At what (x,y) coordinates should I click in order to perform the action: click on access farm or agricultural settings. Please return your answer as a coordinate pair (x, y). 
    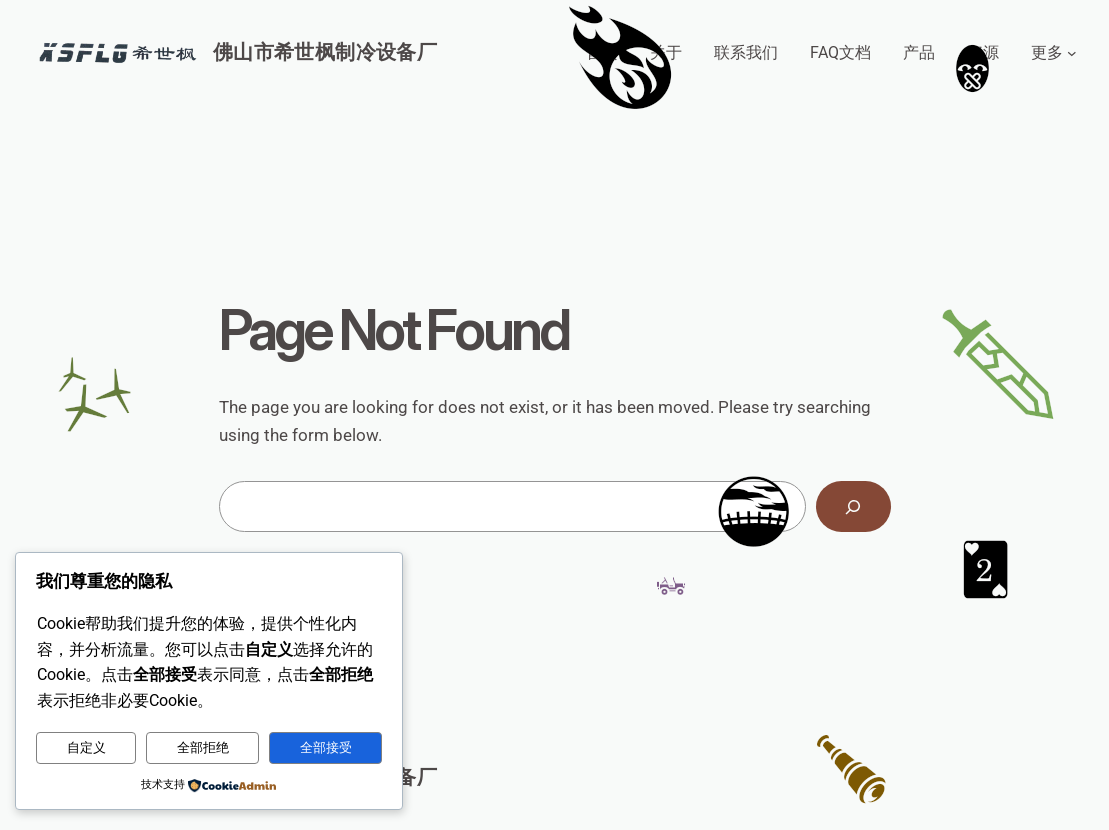
    Looking at the image, I should click on (753, 511).